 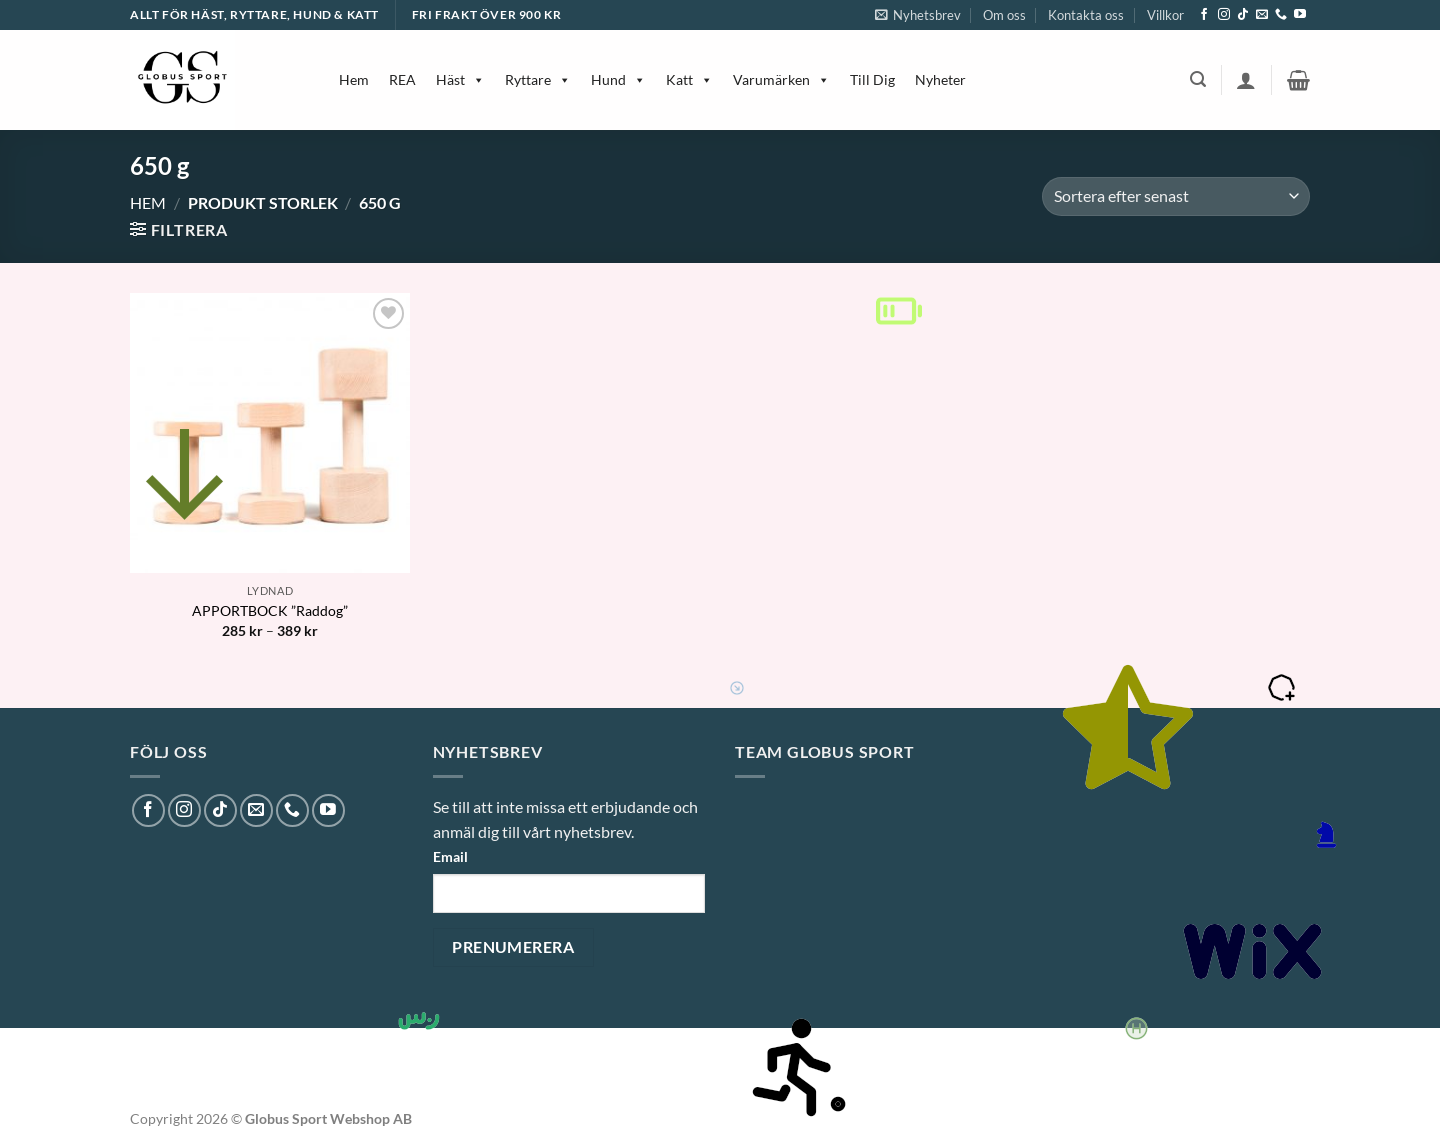 I want to click on indicates price or amount in Saudi riyals, so click(x=418, y=1020).